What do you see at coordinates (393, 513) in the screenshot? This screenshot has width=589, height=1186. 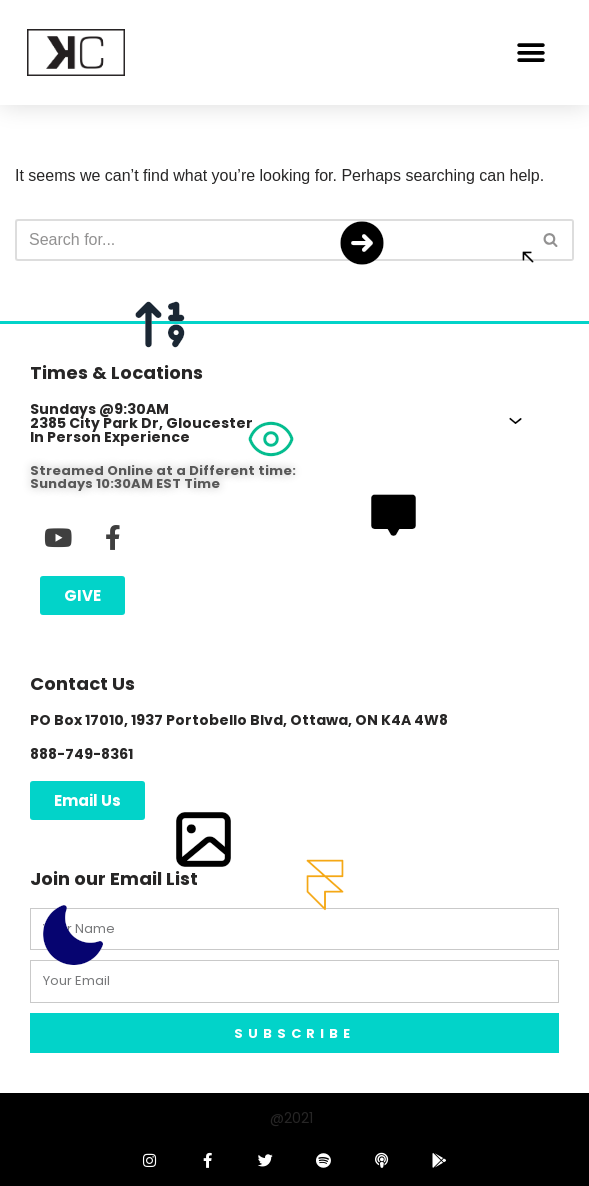 I see `open chat or messaging` at bounding box center [393, 513].